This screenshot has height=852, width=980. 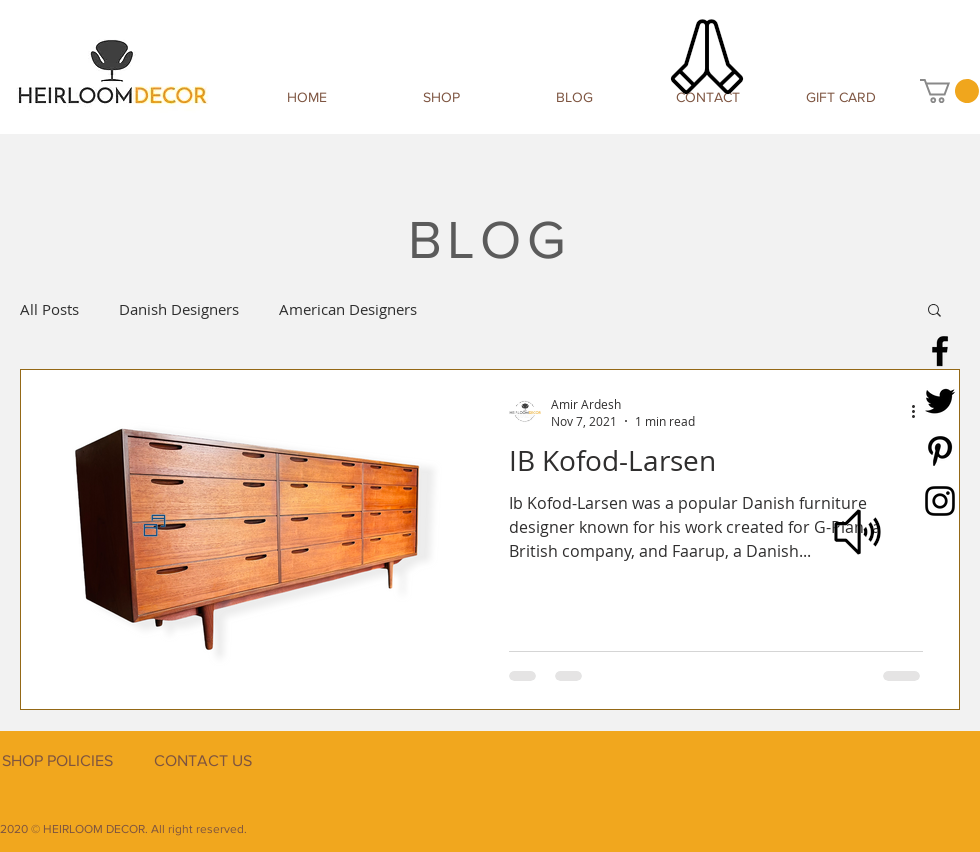 I want to click on send a prayer or blessing, so click(x=707, y=58).